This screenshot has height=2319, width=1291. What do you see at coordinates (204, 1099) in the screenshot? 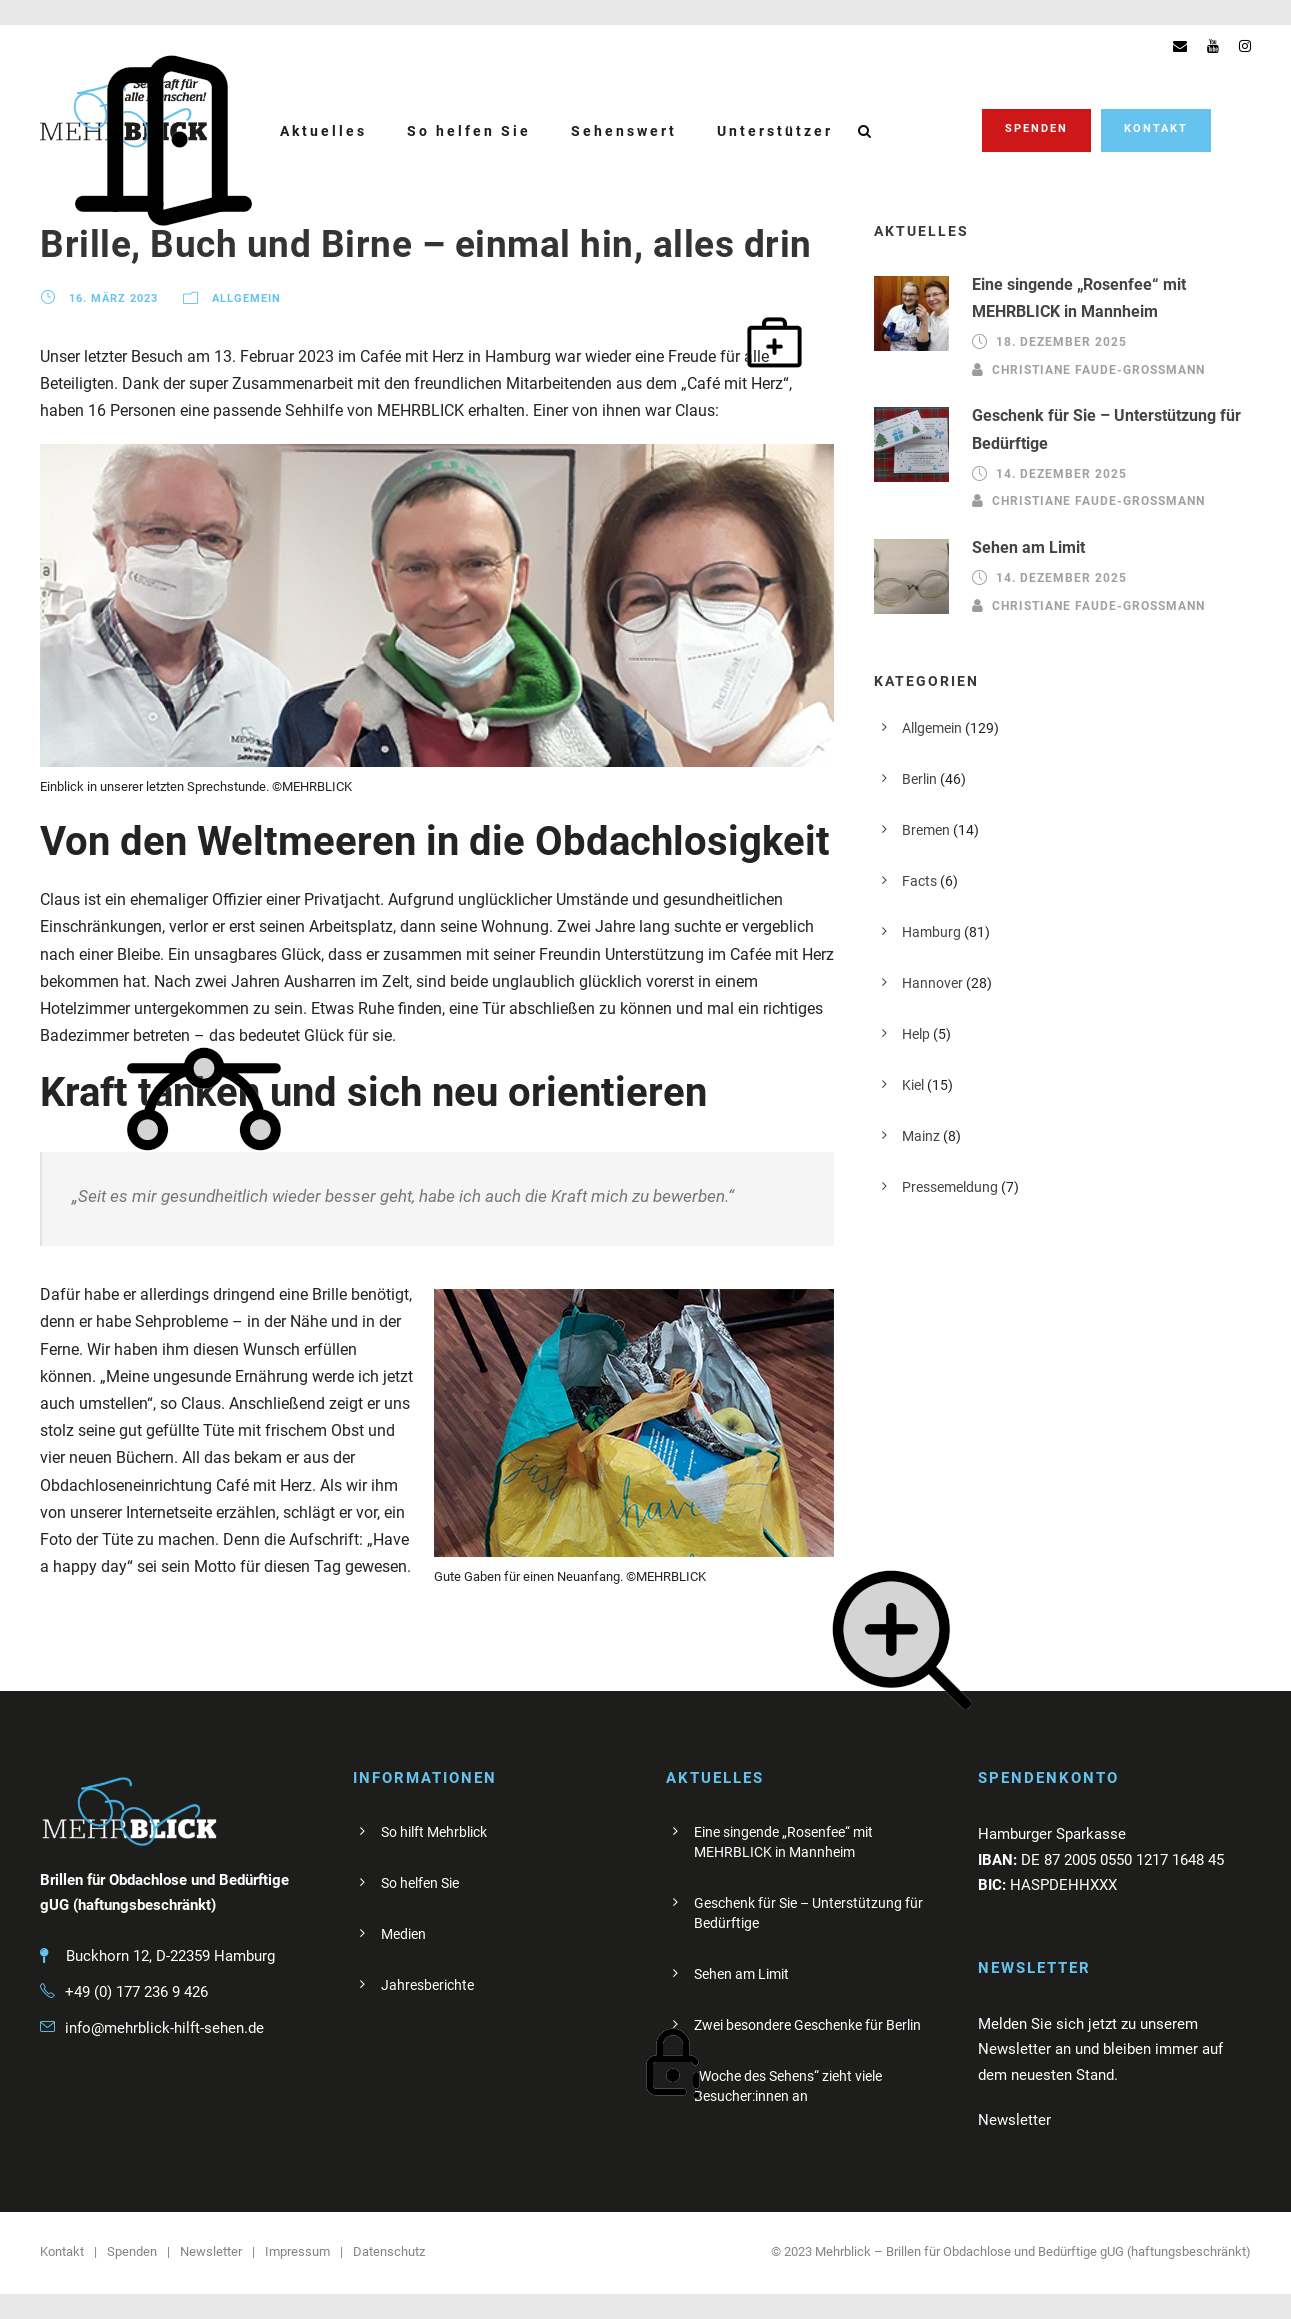
I see `edit vector path curves` at bounding box center [204, 1099].